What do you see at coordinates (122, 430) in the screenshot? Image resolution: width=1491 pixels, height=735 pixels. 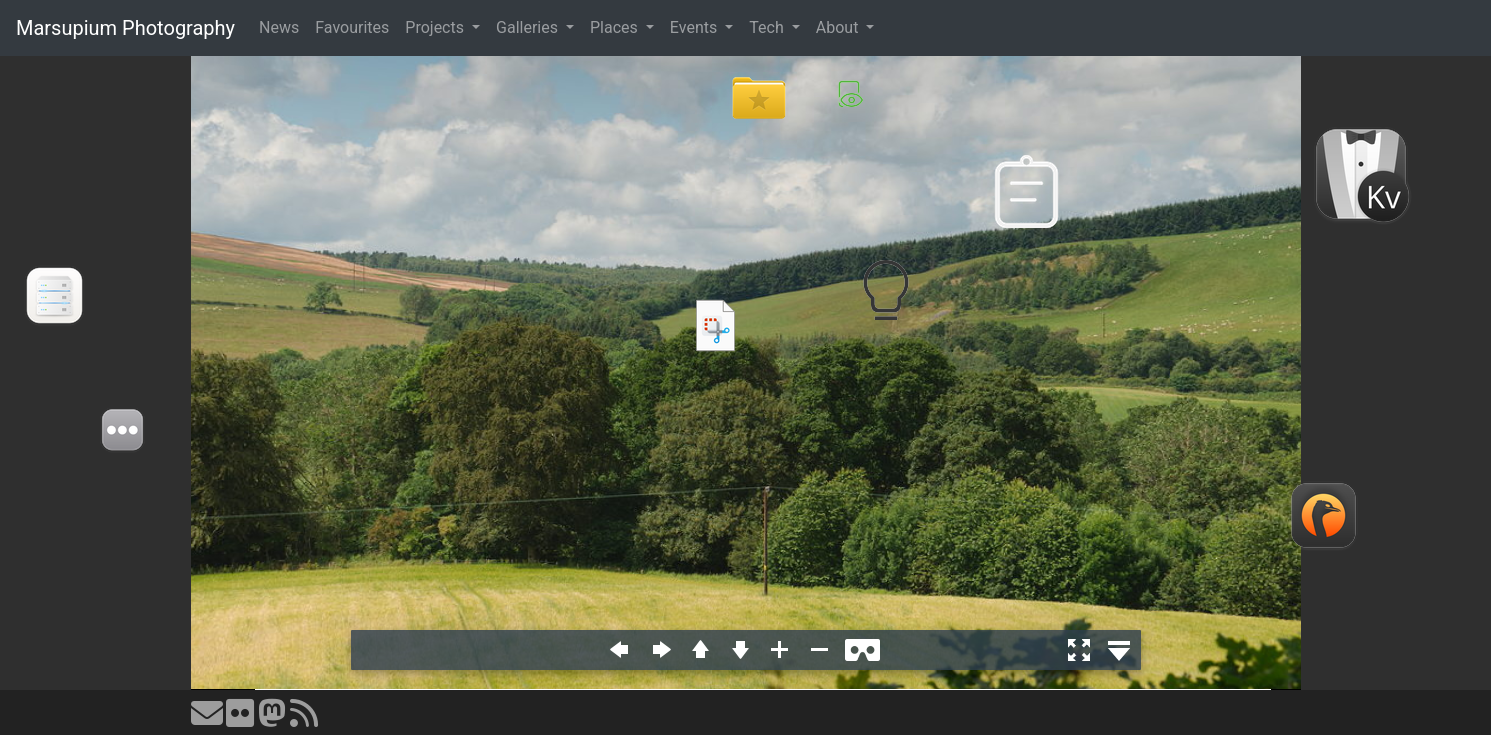 I see `open settings or preferences` at bounding box center [122, 430].